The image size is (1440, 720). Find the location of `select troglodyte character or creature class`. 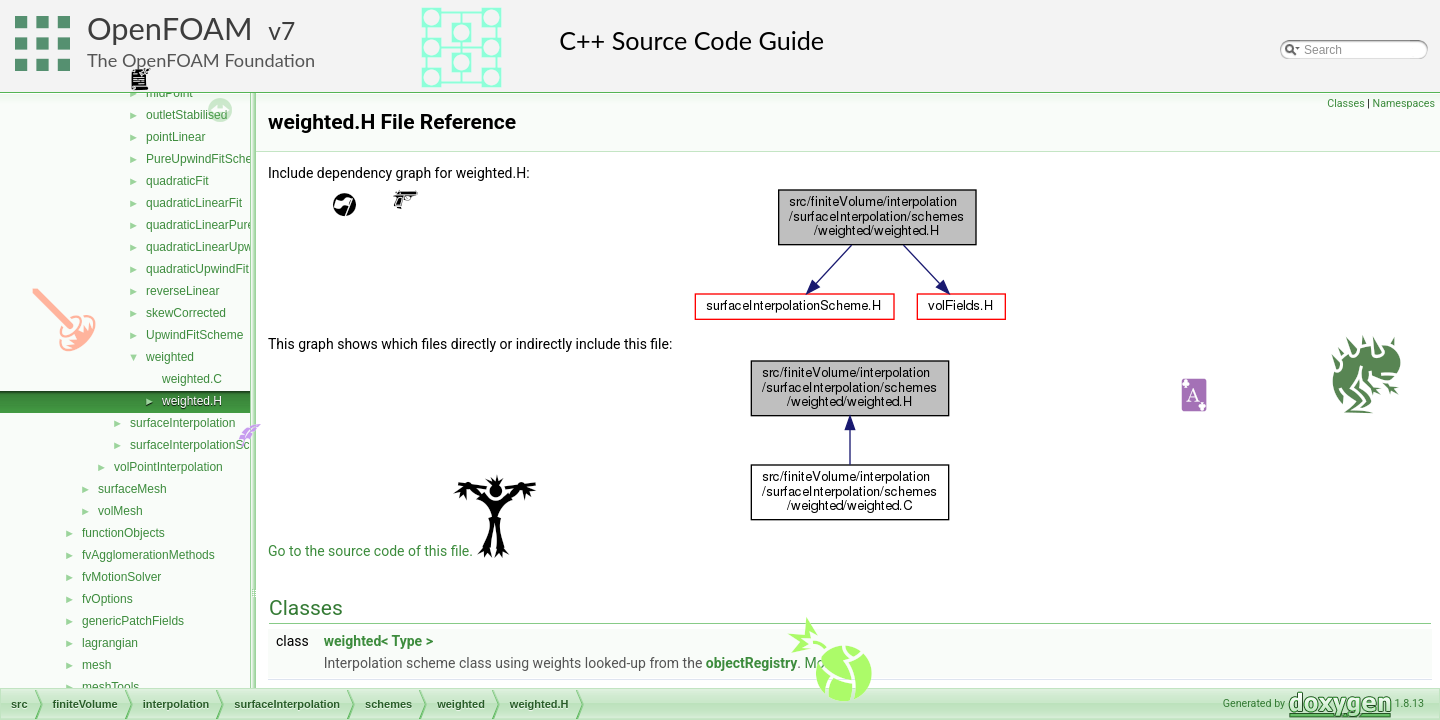

select troglodyte character or creature class is located at coordinates (1366, 374).